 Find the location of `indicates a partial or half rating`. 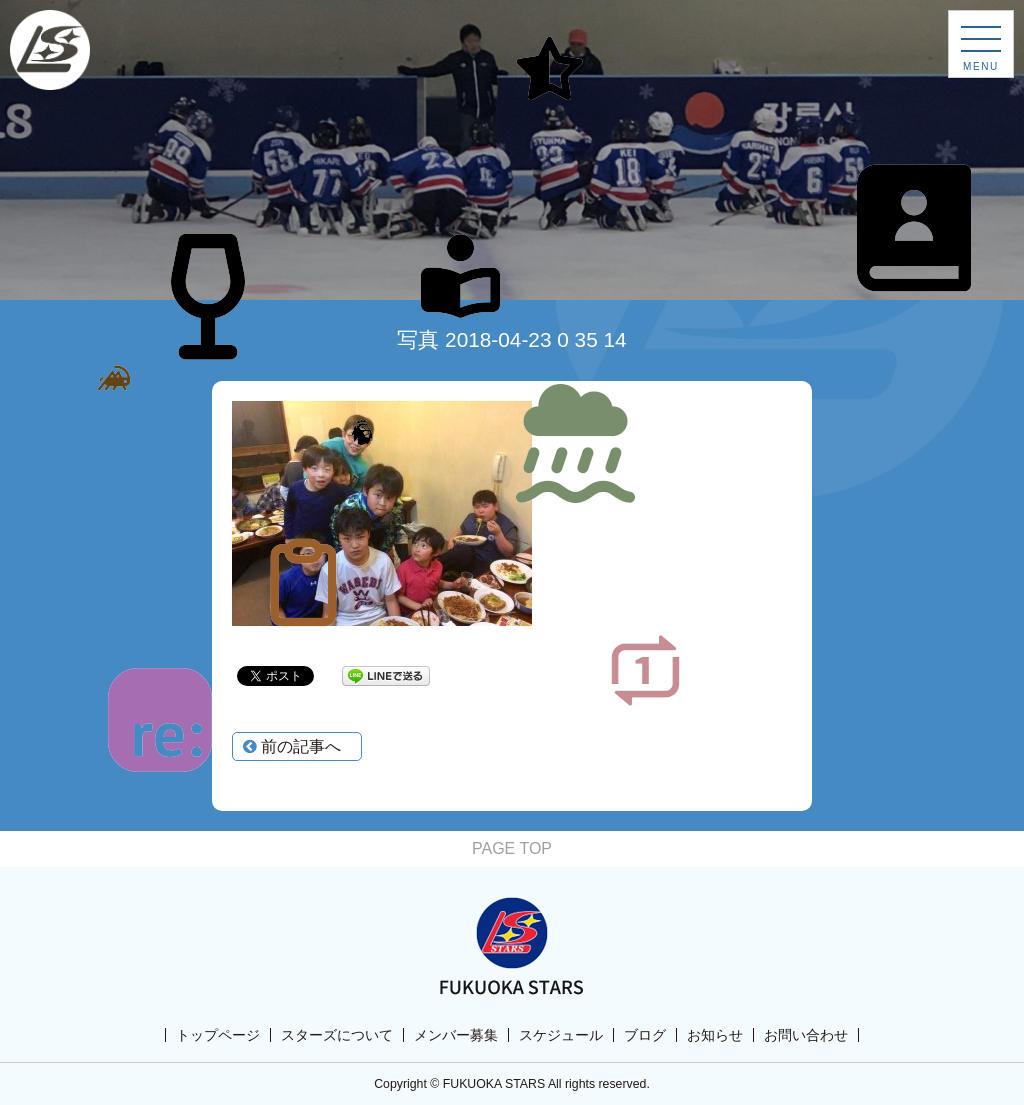

indicates a partial or half rating is located at coordinates (549, 71).